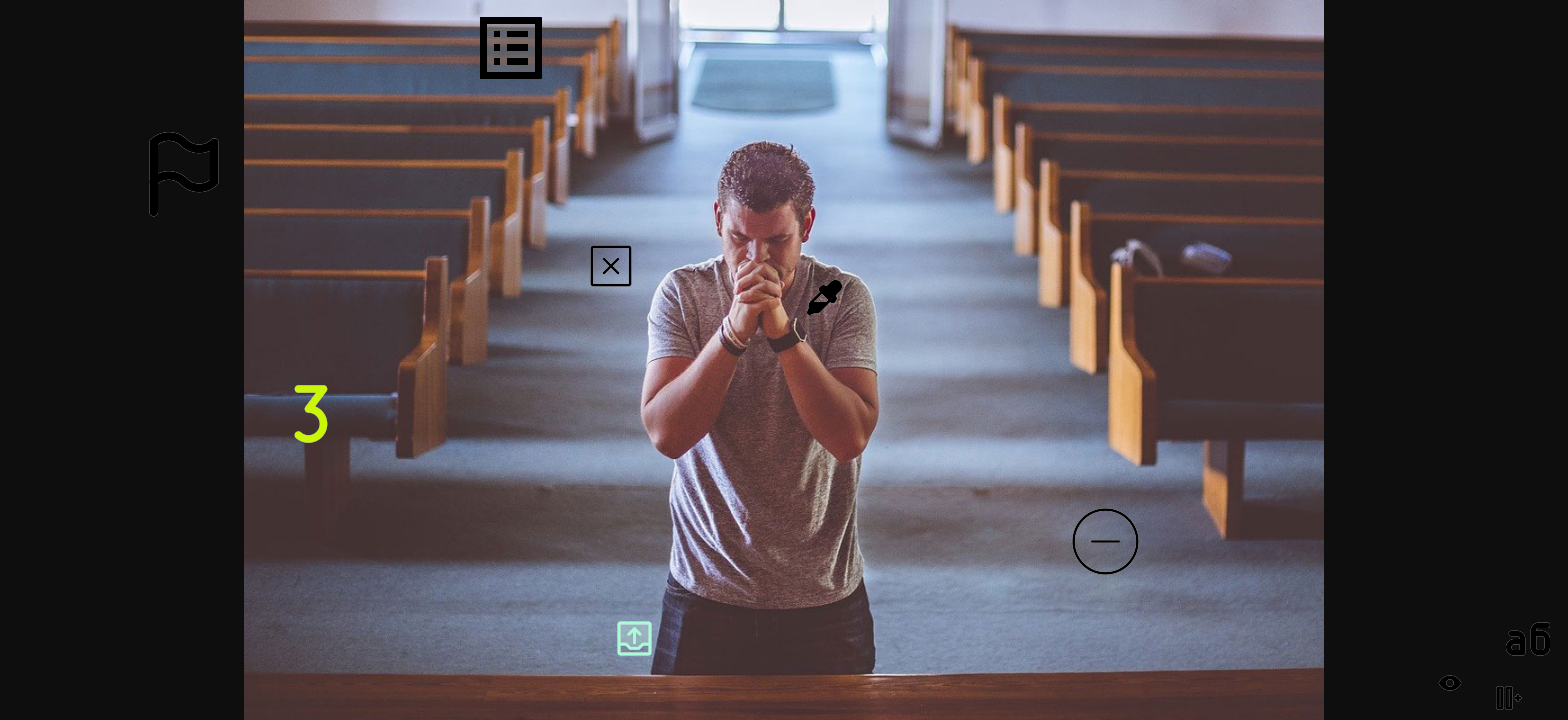 The image size is (1568, 720). What do you see at coordinates (311, 414) in the screenshot?
I see `indicates step three in a multi-step process` at bounding box center [311, 414].